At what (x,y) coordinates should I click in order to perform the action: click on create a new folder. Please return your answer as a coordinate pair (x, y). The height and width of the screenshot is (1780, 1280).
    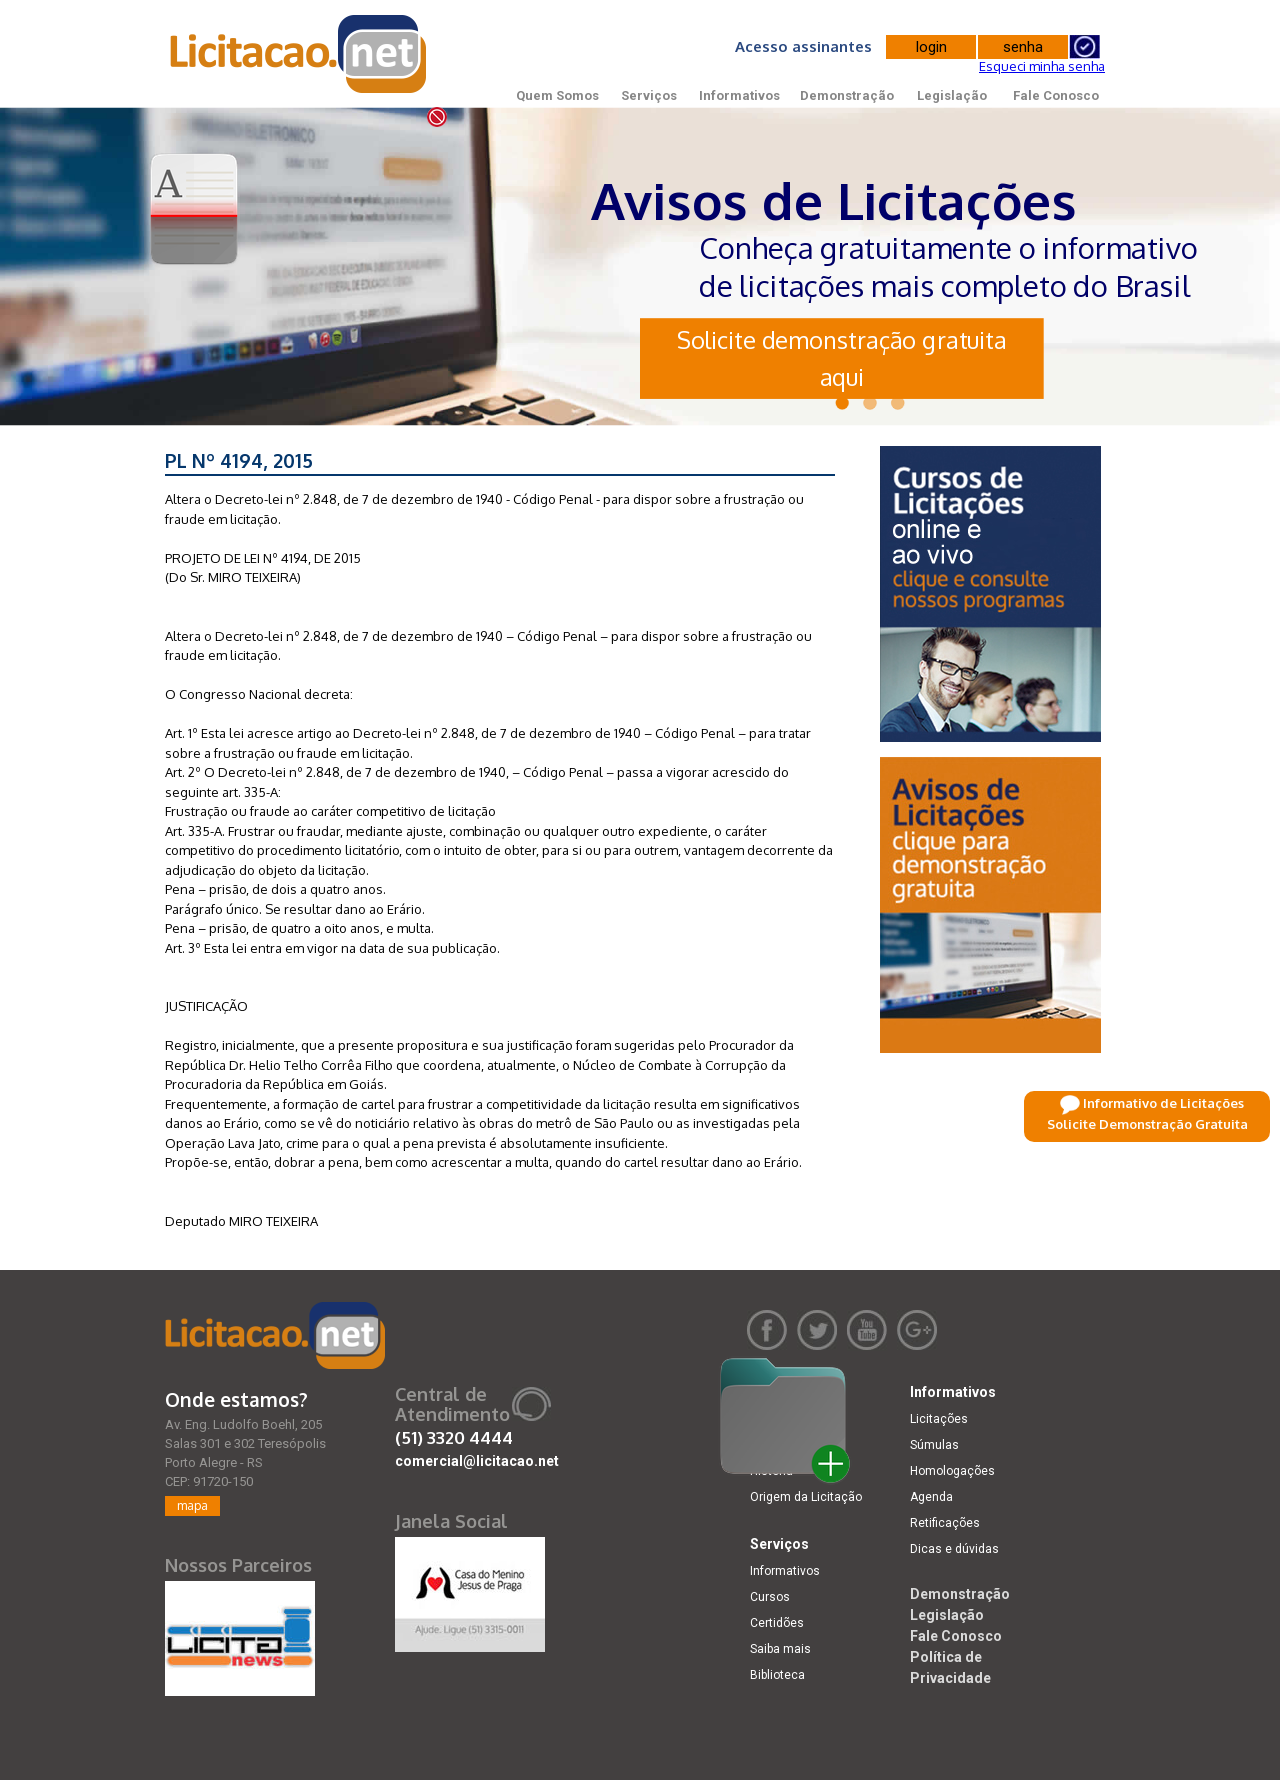
    Looking at the image, I should click on (783, 1416).